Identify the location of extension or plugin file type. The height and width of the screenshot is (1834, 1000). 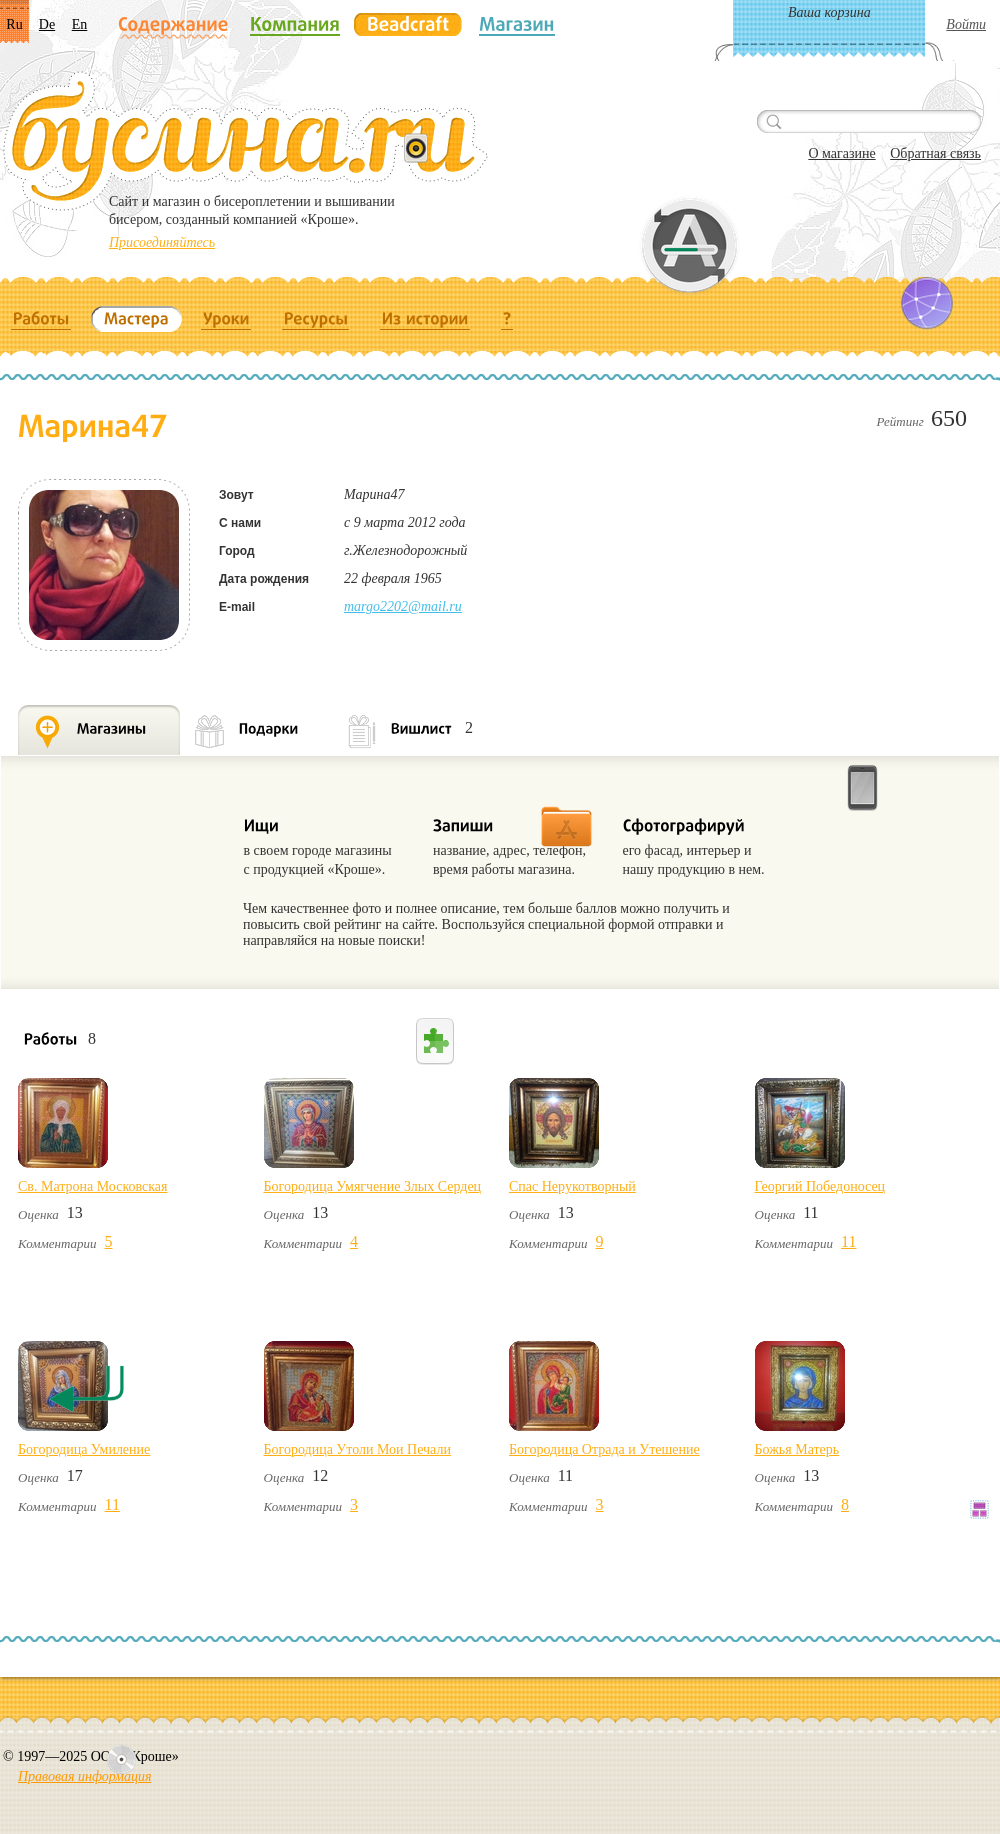
(435, 1041).